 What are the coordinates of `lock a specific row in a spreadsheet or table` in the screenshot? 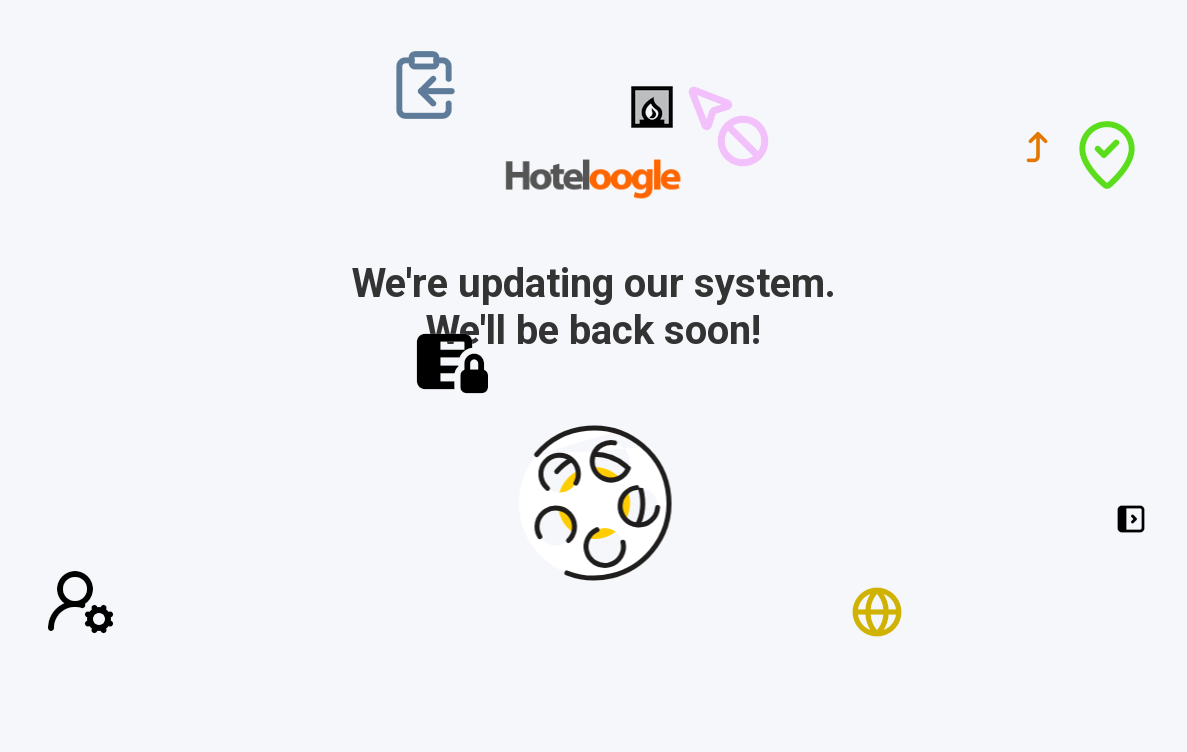 It's located at (448, 361).